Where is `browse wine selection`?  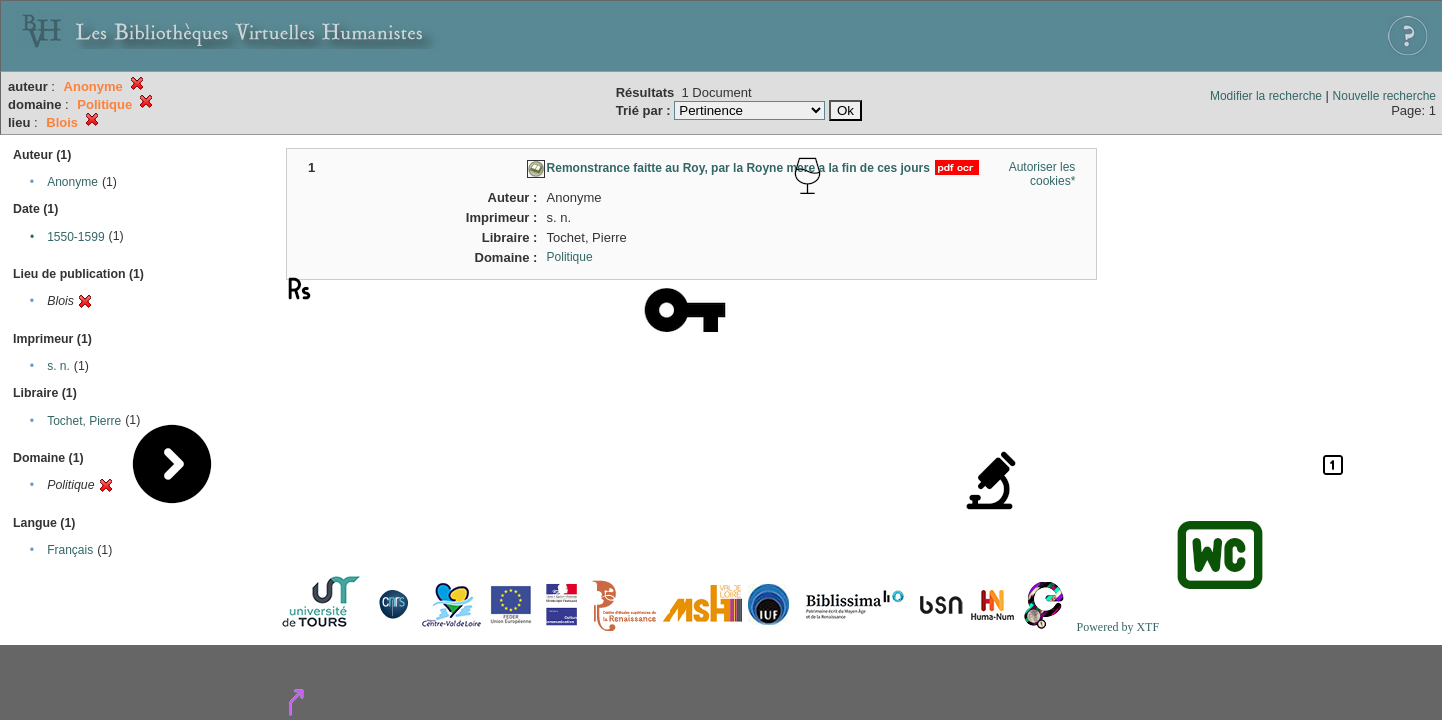
browse wine selection is located at coordinates (807, 174).